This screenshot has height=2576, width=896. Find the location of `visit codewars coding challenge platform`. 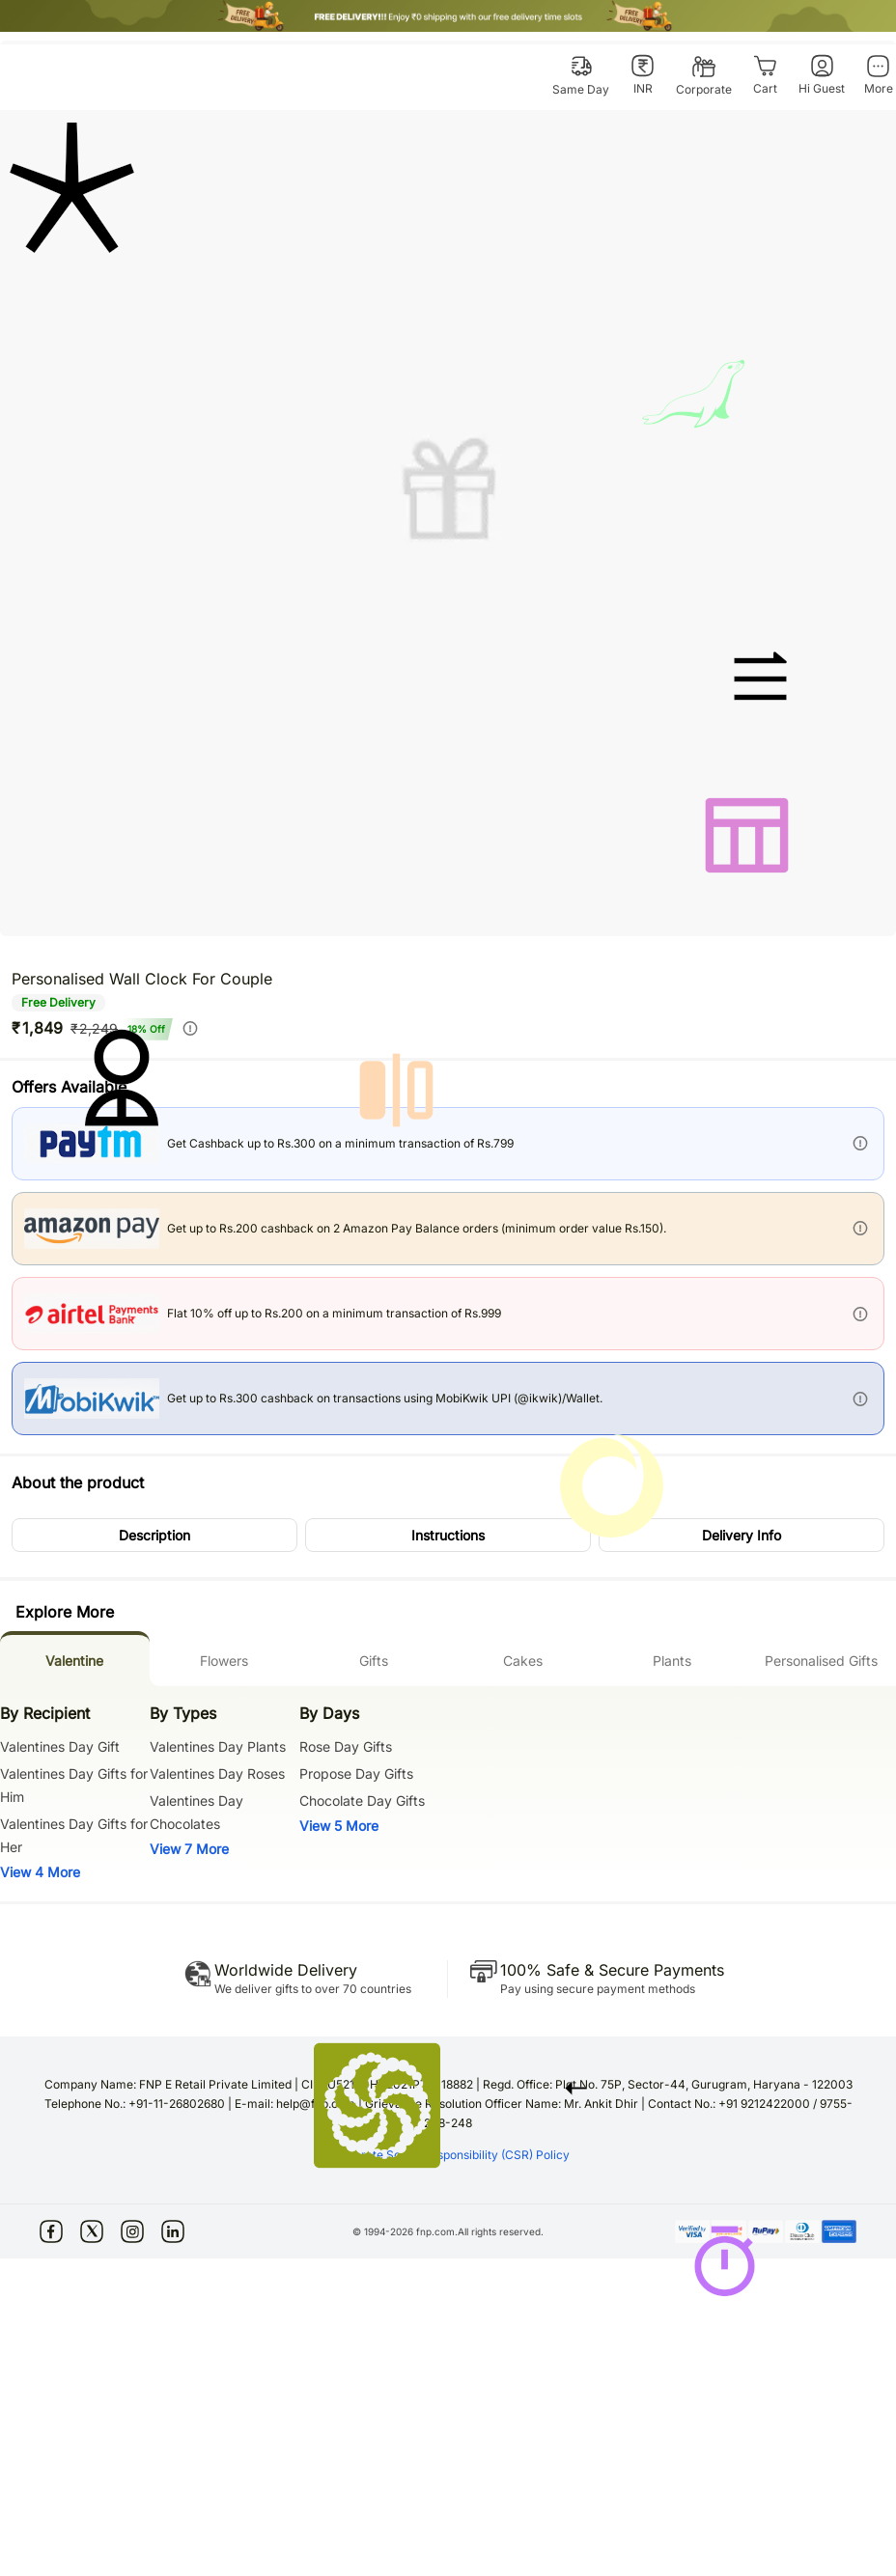

visit codewars coding challenge platform is located at coordinates (377, 2105).